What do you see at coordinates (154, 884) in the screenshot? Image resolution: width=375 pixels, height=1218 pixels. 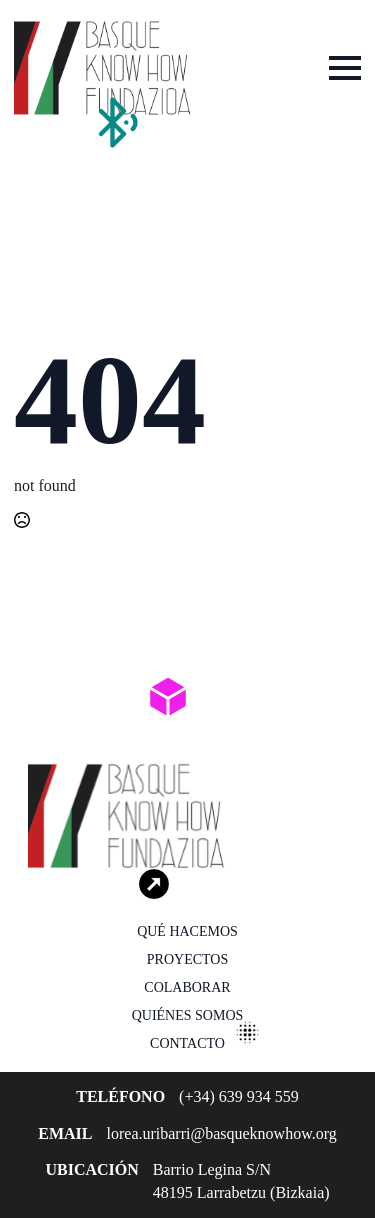 I see `open link in new tab or window` at bounding box center [154, 884].